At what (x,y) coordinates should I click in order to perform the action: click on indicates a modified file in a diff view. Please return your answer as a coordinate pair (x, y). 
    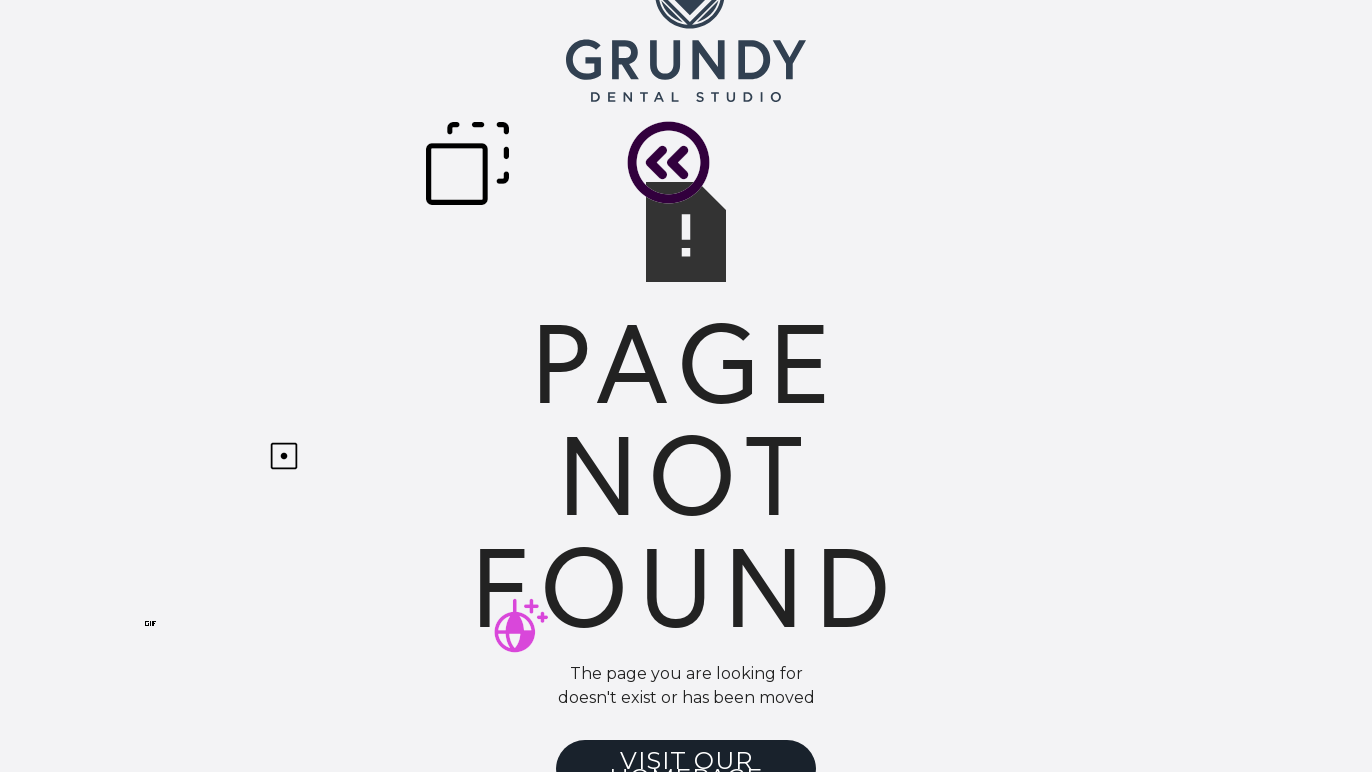
    Looking at the image, I should click on (284, 456).